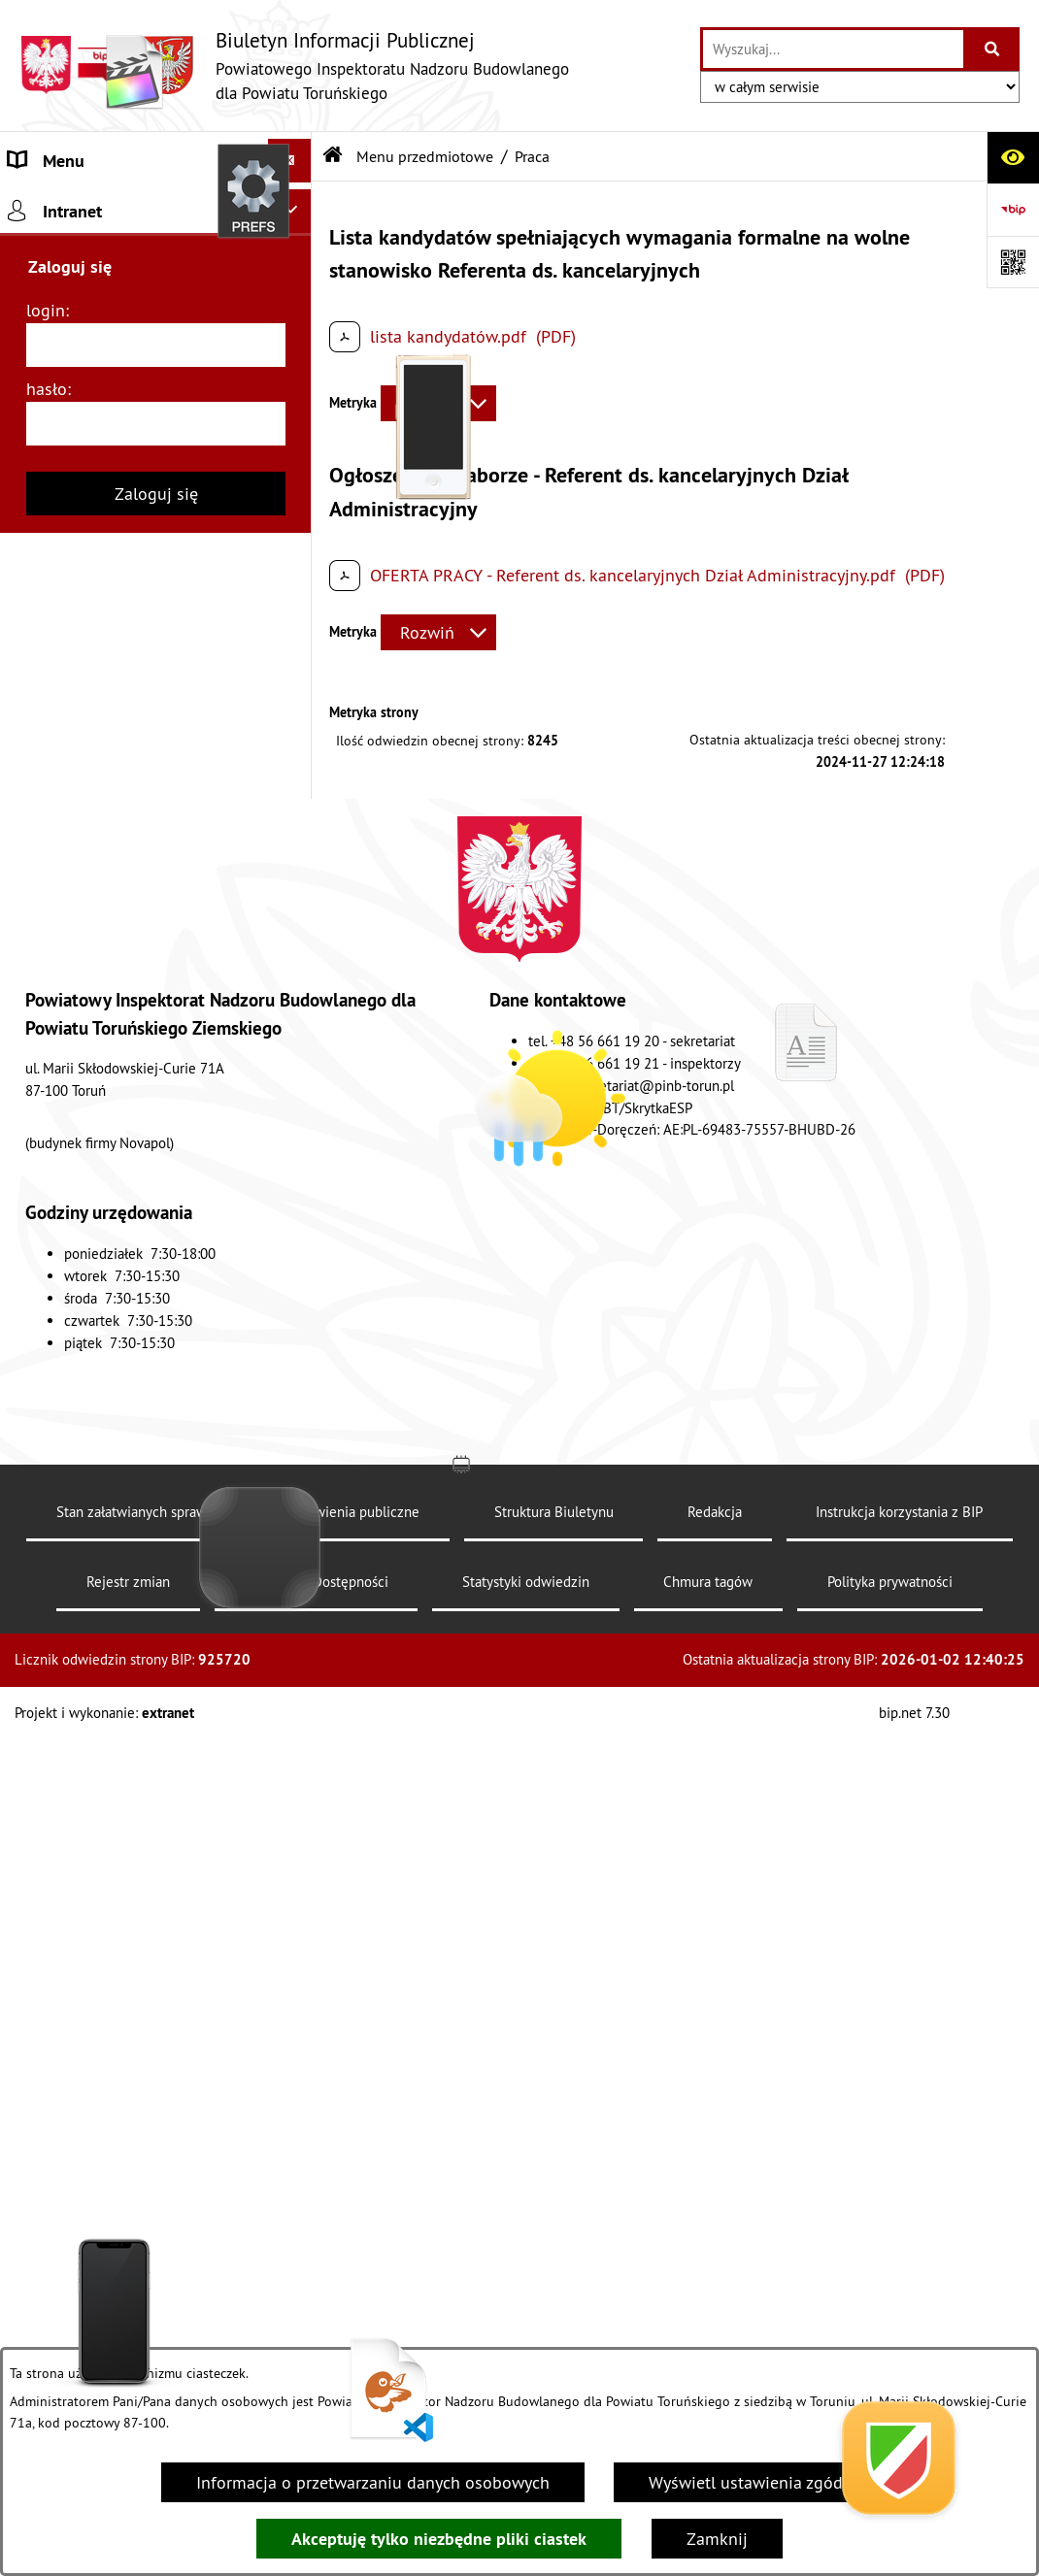 This screenshot has width=1039, height=2576. I want to click on connected iPhone device, so click(114, 2313).